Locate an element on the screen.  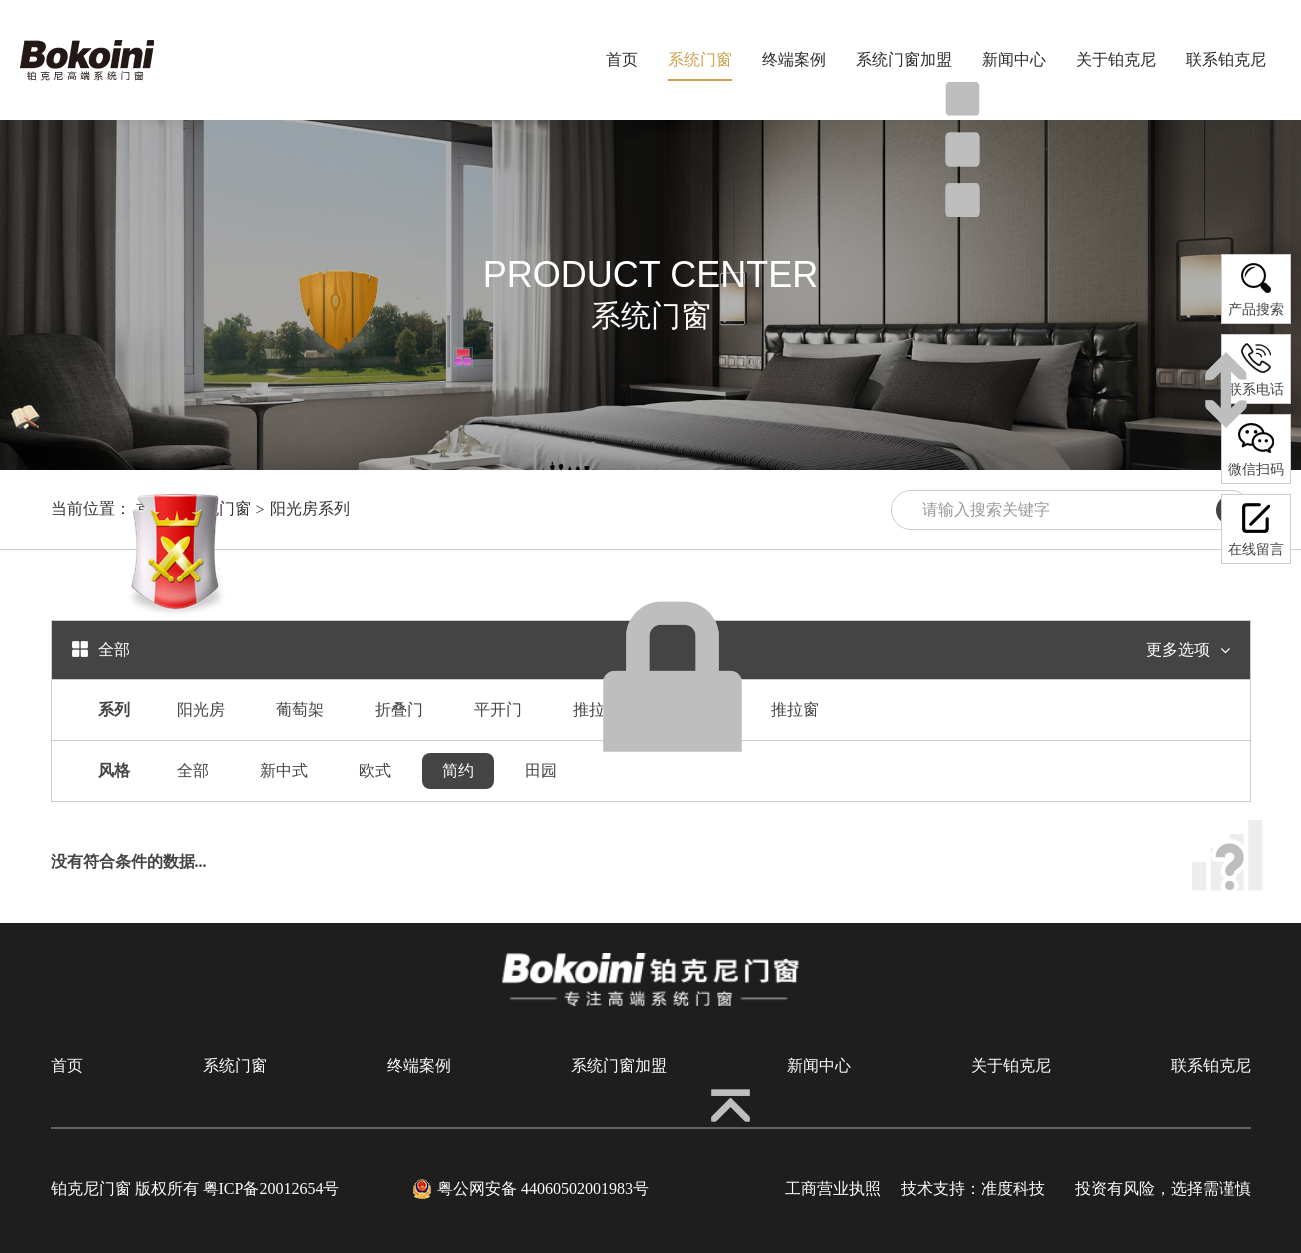
view more options is located at coordinates (962, 149).